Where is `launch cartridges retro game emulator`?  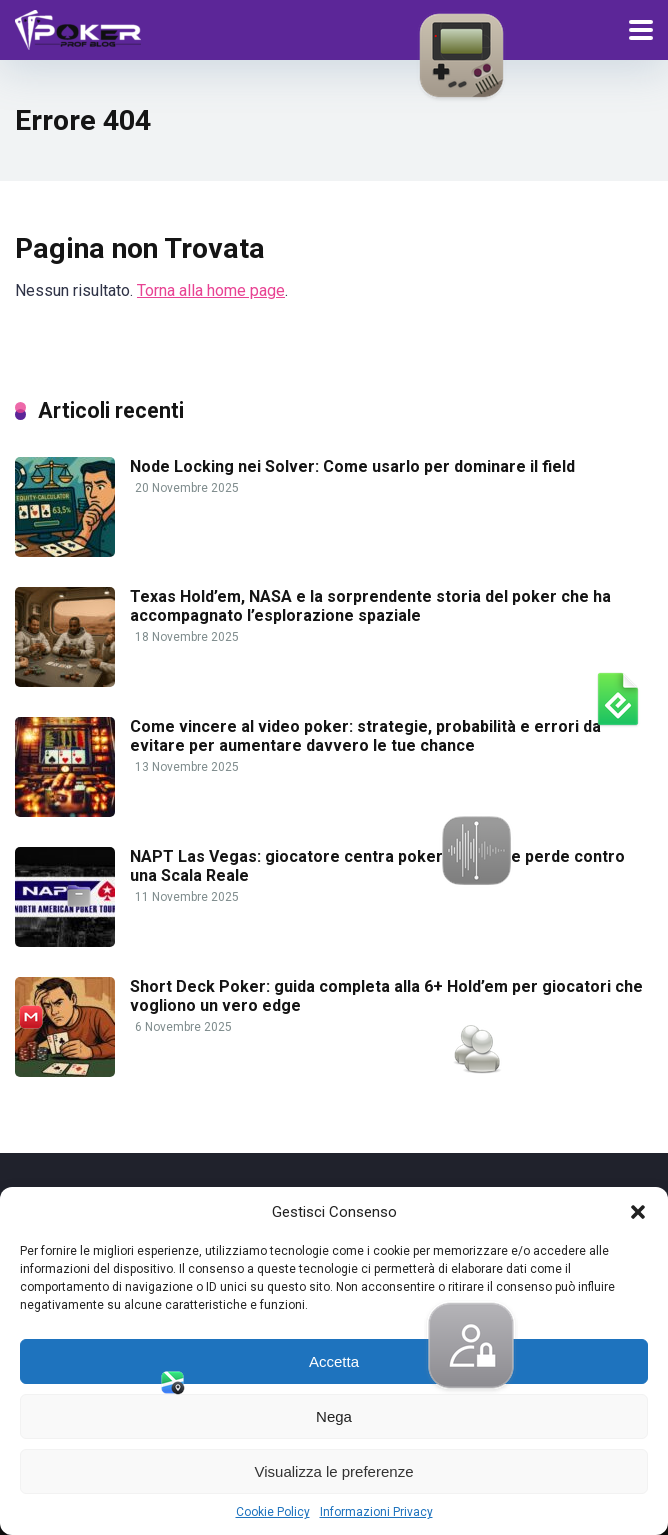 launch cartridges retro game emulator is located at coordinates (461, 55).